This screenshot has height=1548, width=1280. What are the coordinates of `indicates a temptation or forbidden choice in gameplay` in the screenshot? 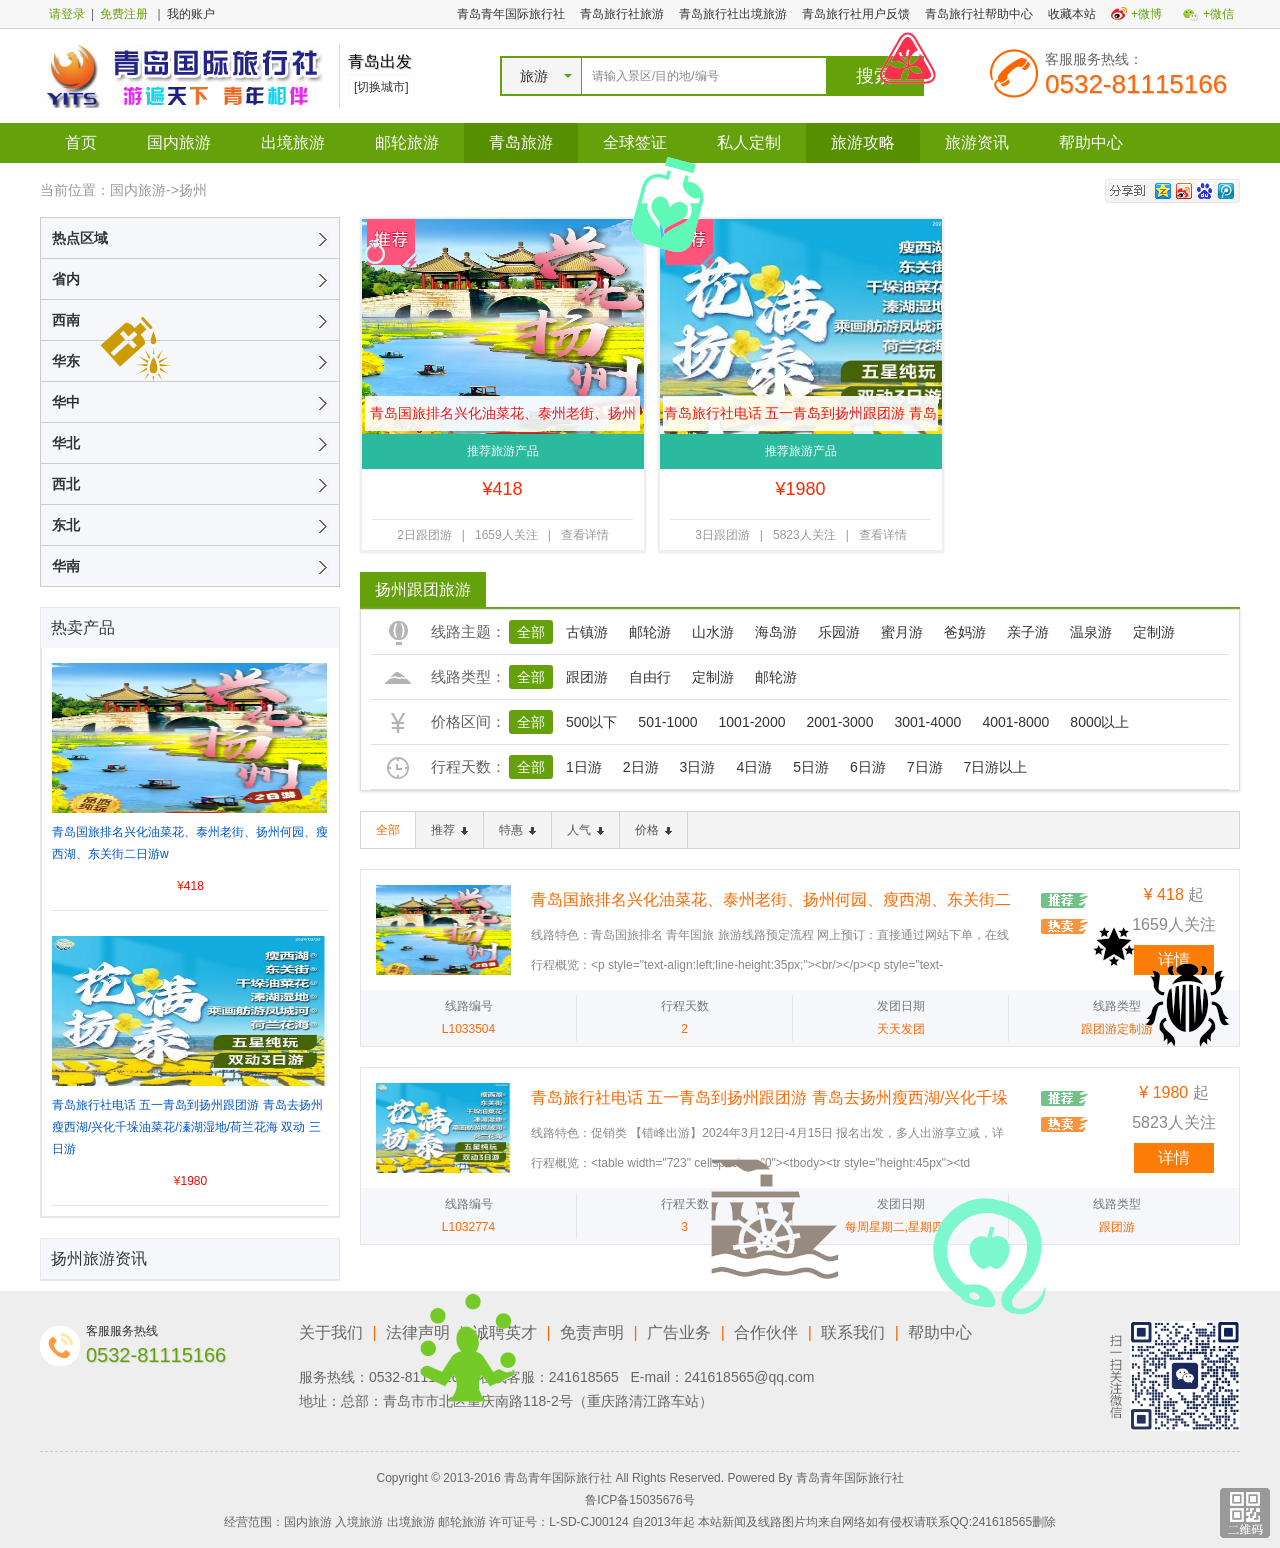 It's located at (989, 1255).